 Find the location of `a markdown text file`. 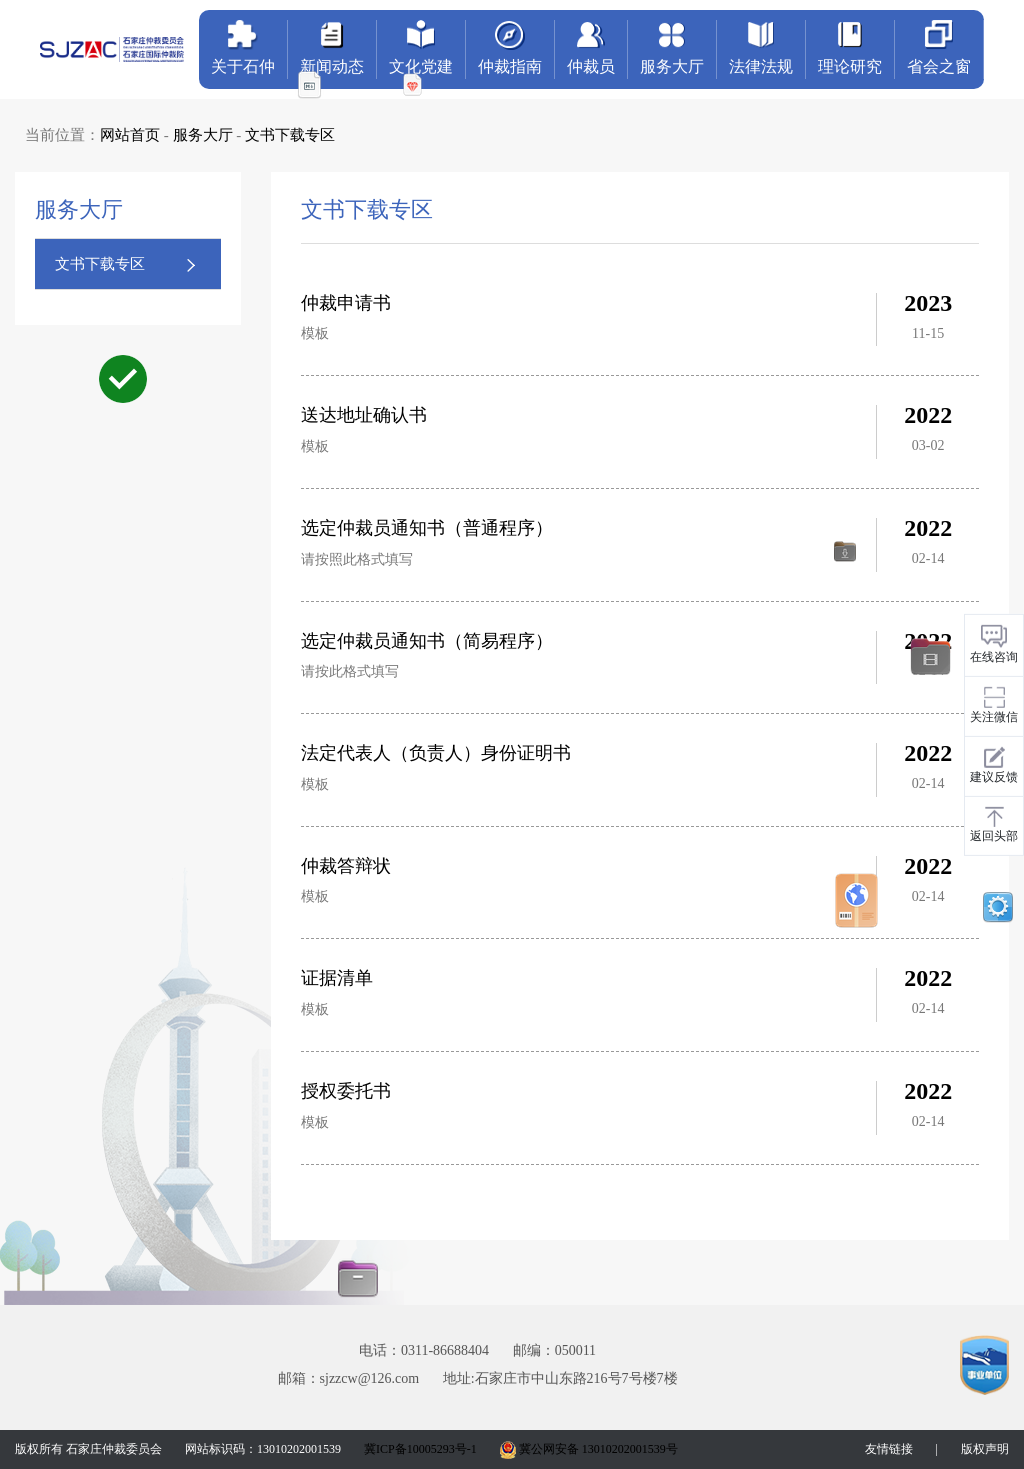

a markdown text file is located at coordinates (309, 84).